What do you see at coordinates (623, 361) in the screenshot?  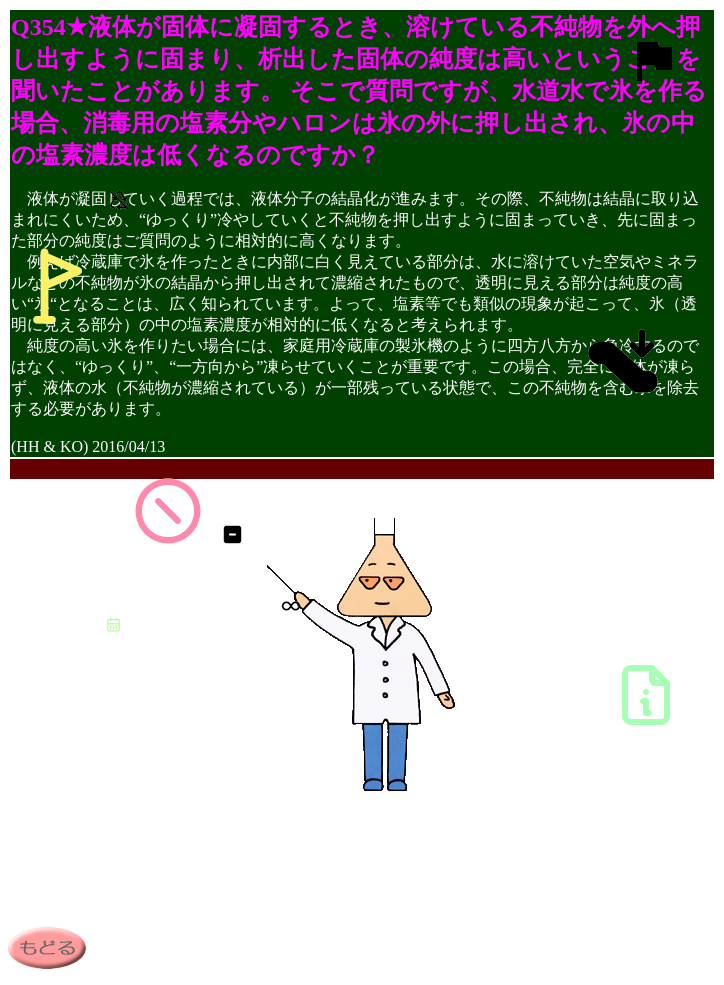 I see `indicates escalator going down` at bounding box center [623, 361].